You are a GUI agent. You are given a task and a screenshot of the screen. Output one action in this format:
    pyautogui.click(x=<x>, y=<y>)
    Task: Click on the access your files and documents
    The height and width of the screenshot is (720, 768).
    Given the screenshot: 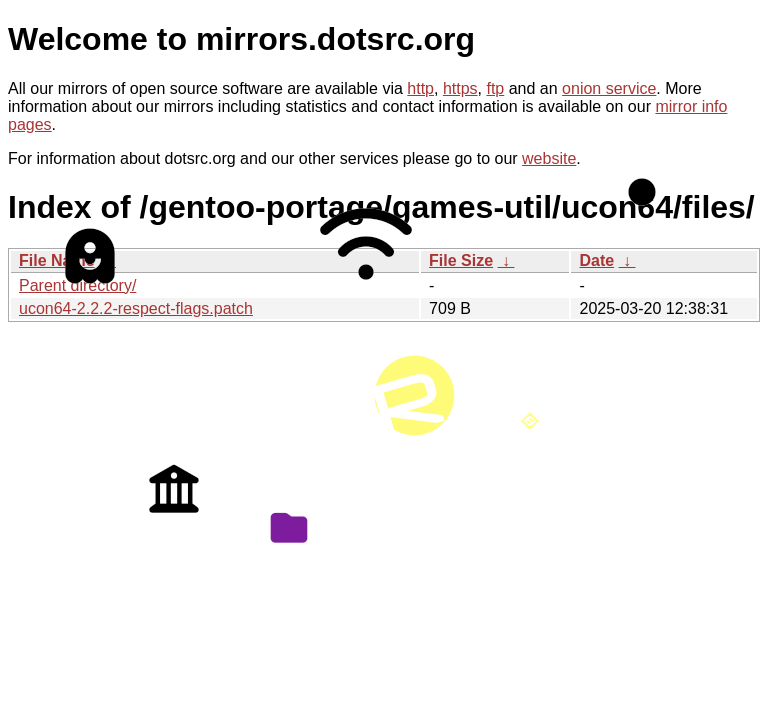 What is the action you would take?
    pyautogui.click(x=289, y=529)
    